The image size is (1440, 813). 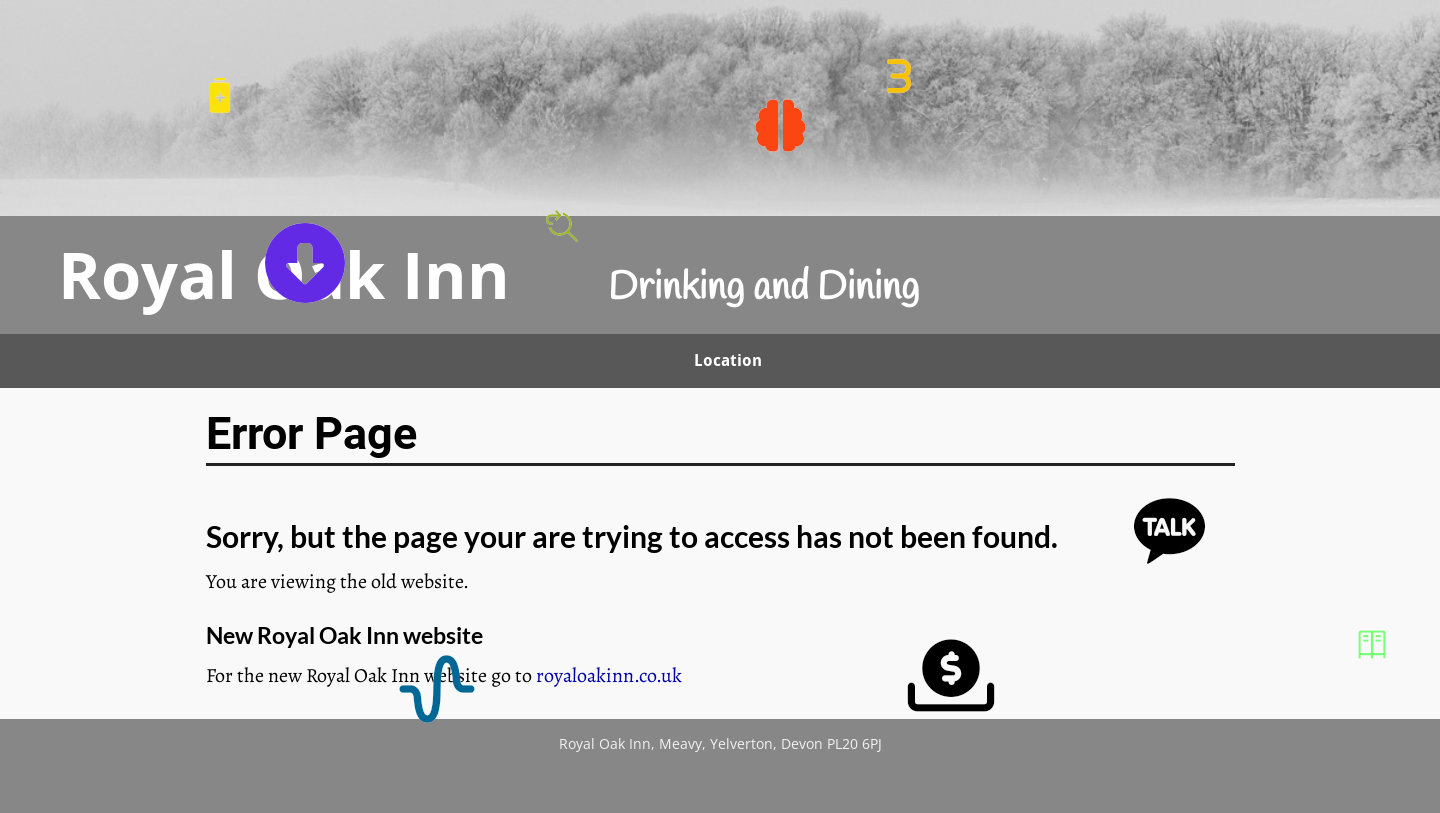 I want to click on open KakaoTalk messaging app, so click(x=1169, y=529).